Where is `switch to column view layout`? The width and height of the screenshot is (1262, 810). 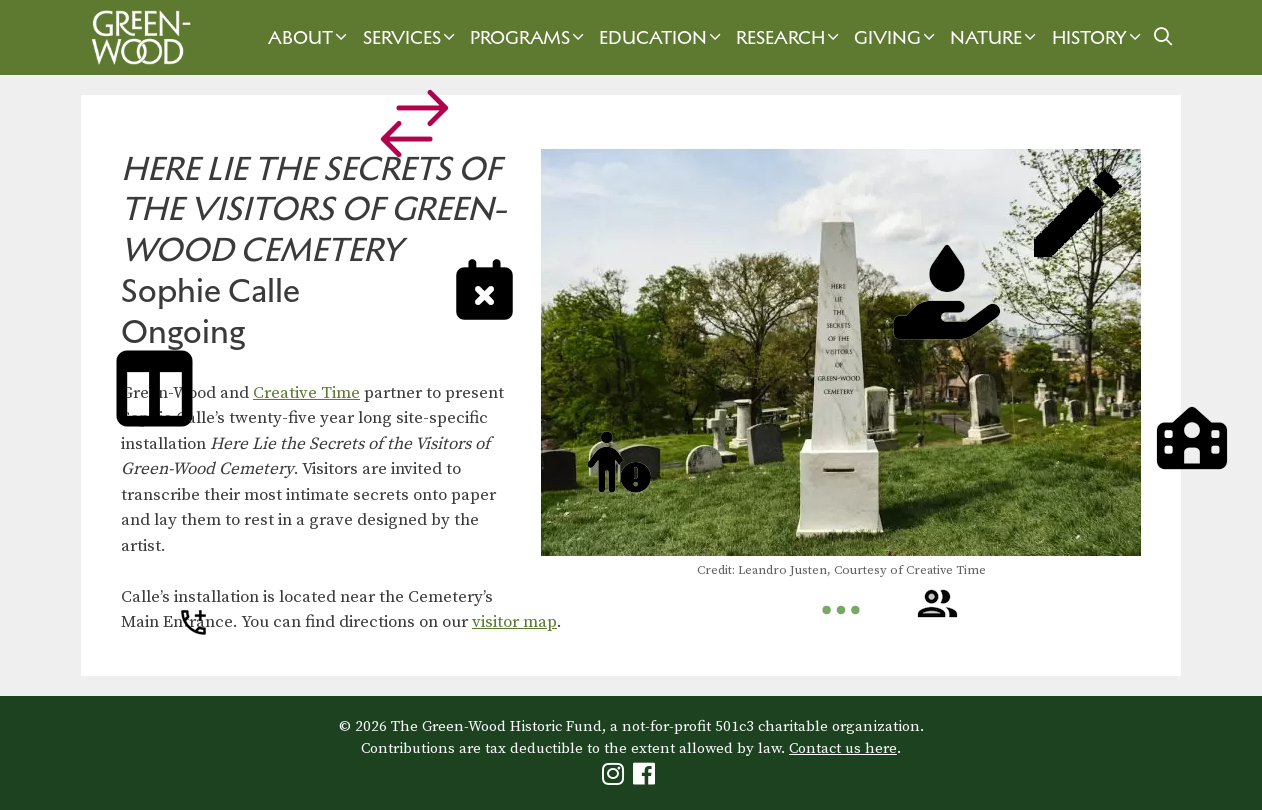 switch to column view layout is located at coordinates (154, 388).